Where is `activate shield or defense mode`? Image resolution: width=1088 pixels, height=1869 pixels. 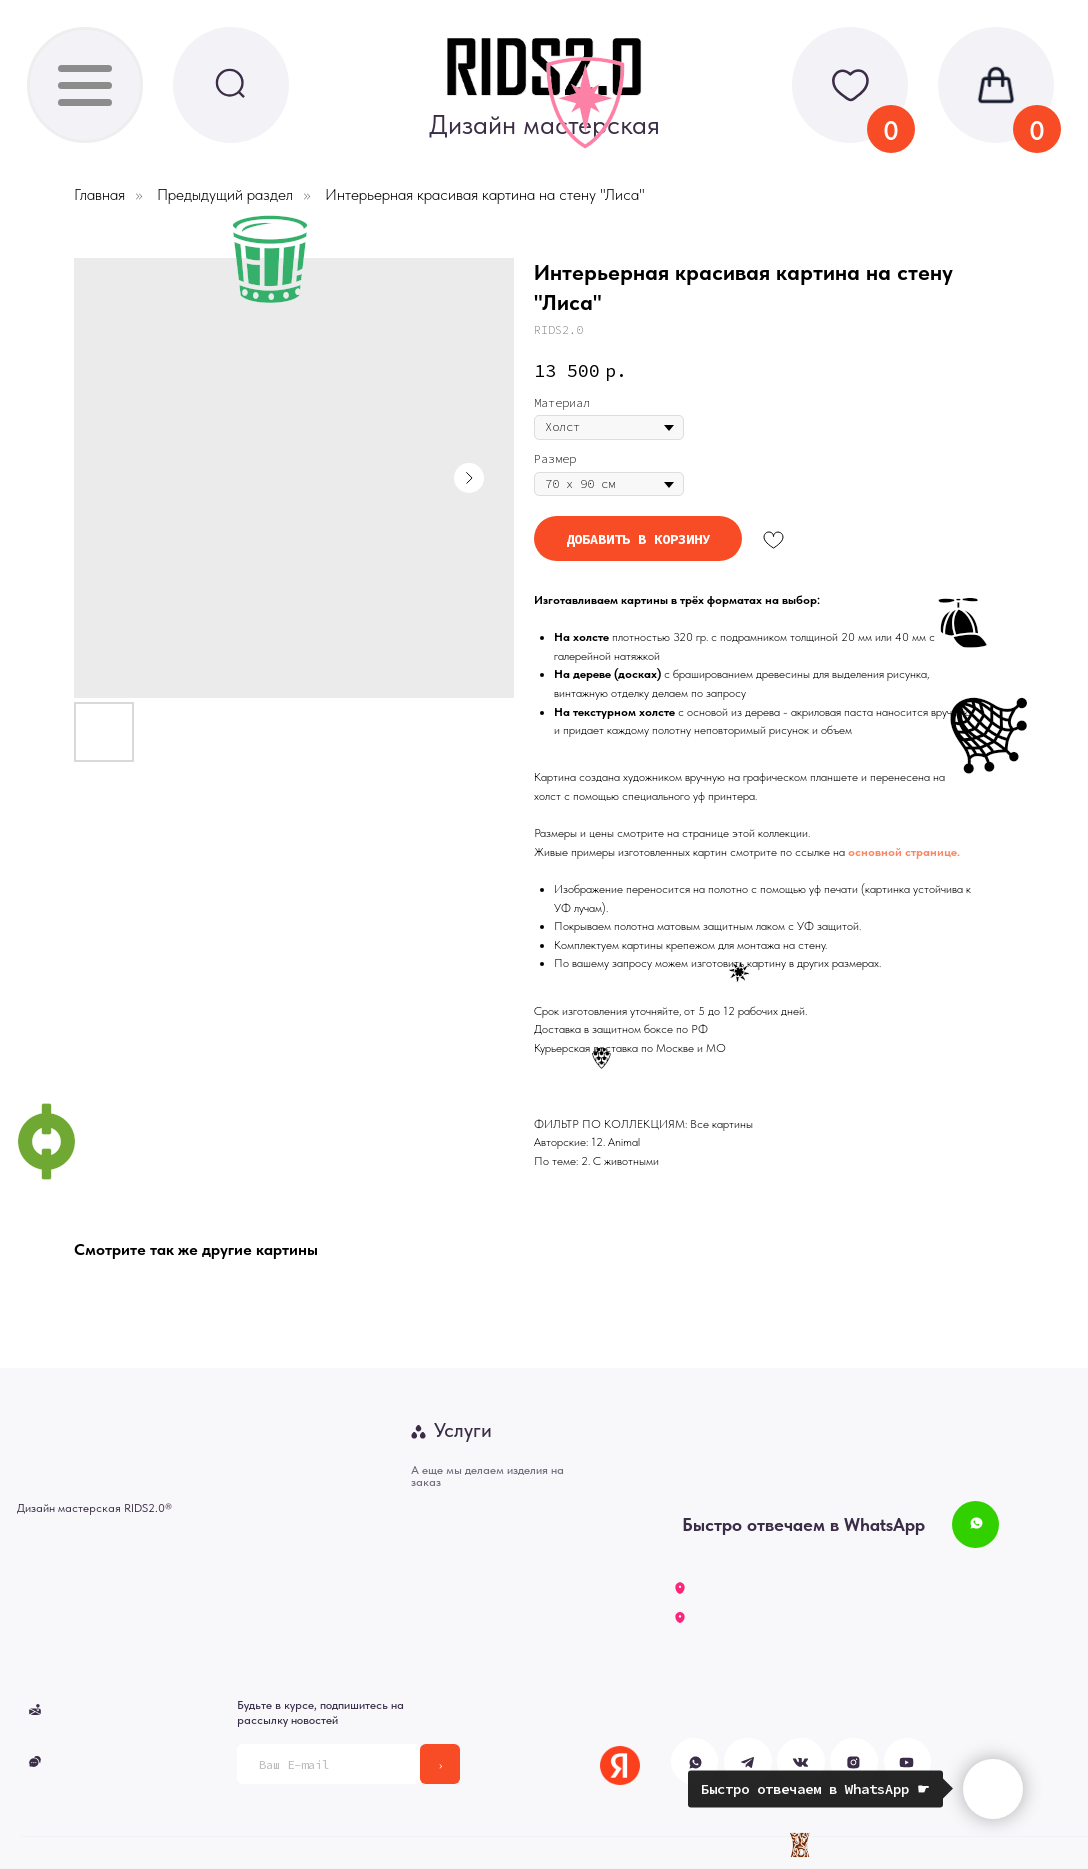
activate shield or defense mode is located at coordinates (585, 103).